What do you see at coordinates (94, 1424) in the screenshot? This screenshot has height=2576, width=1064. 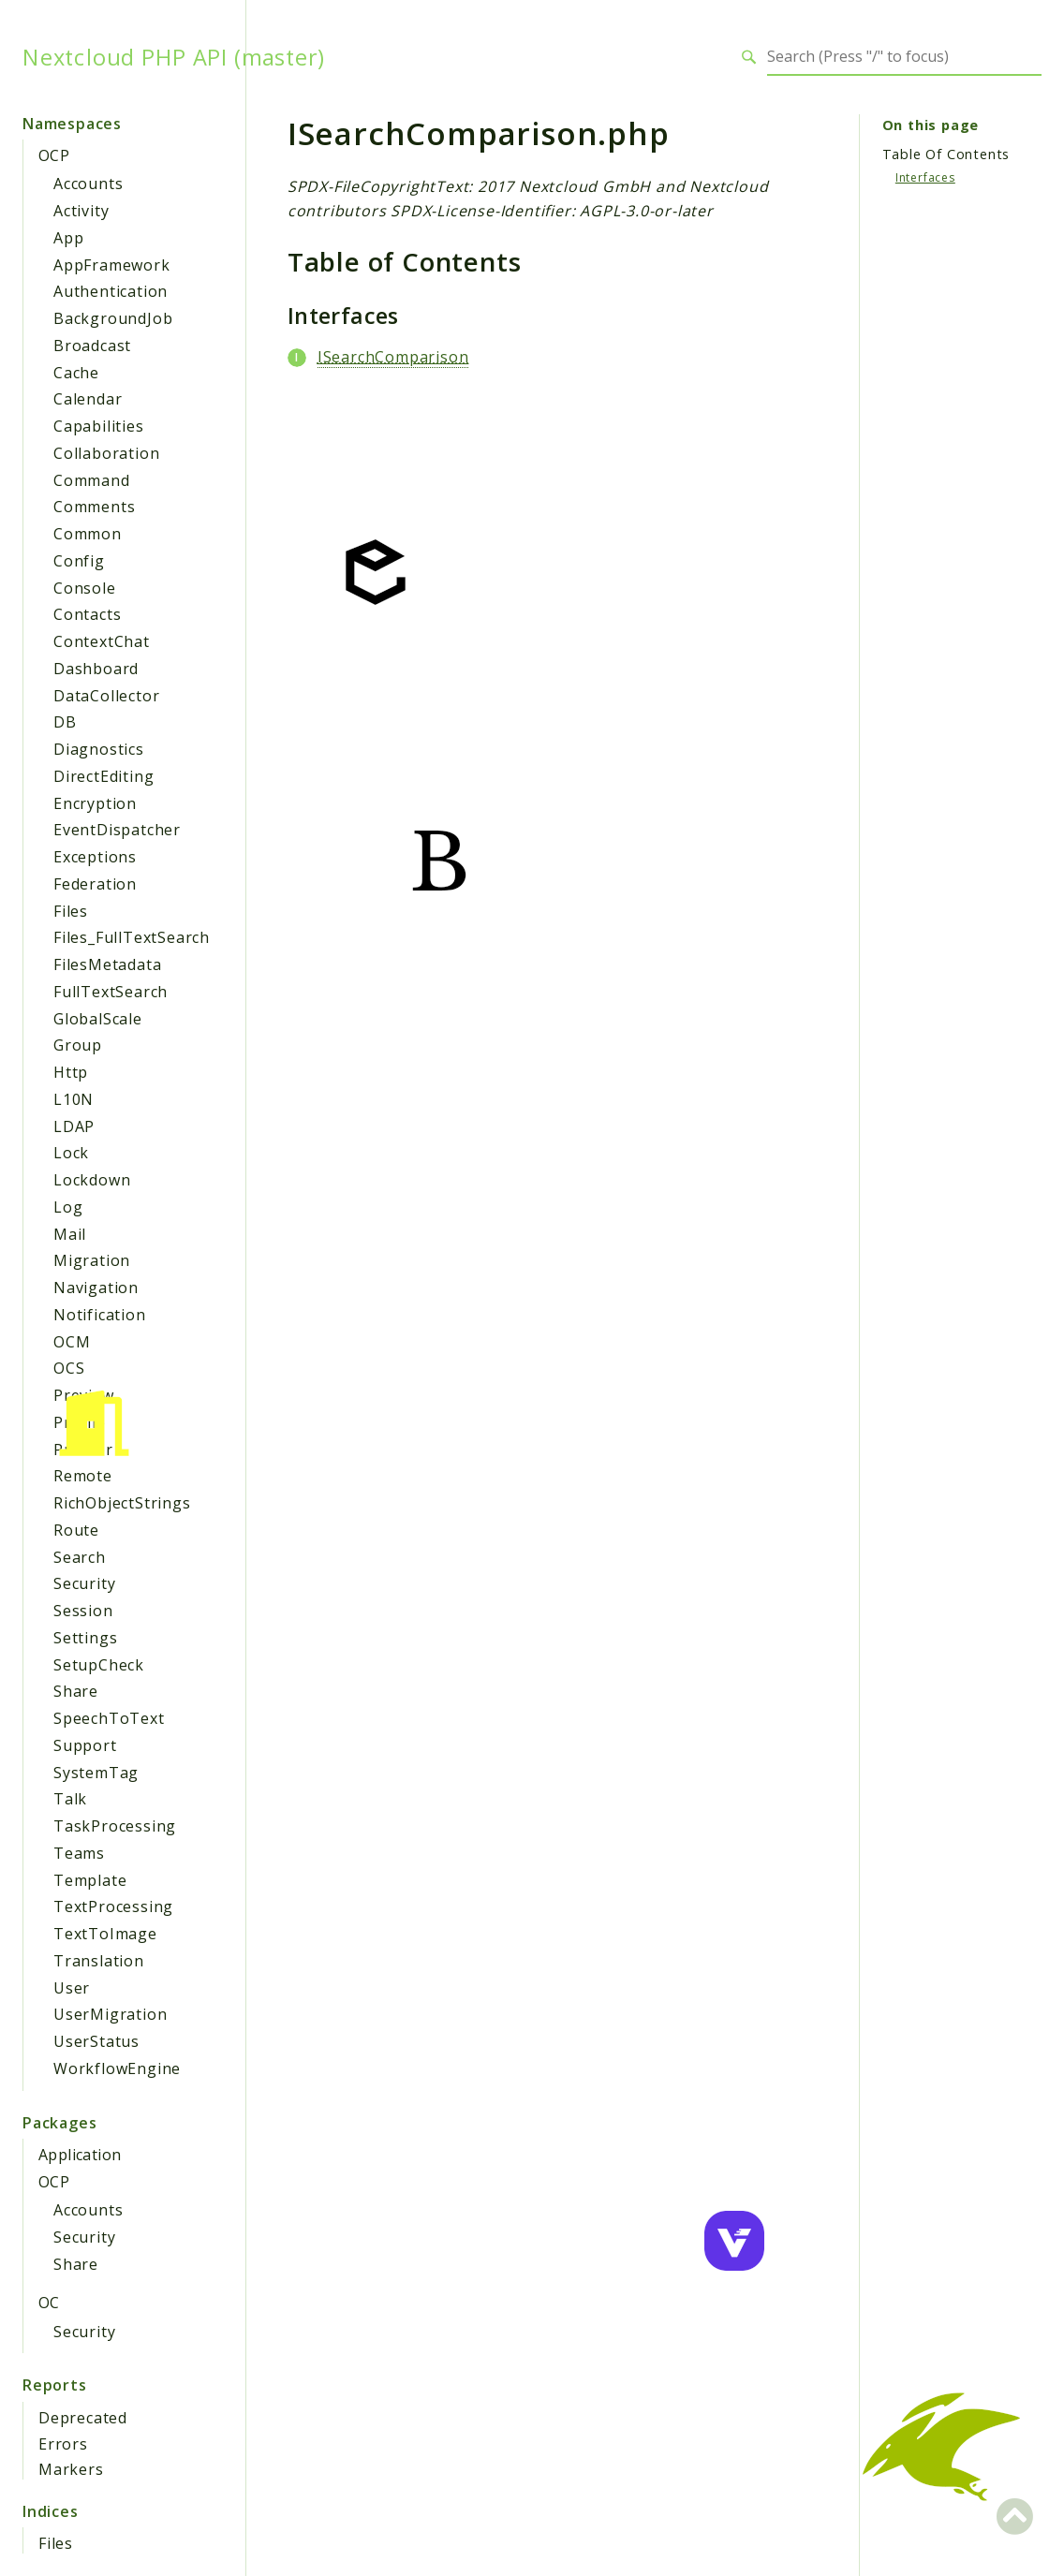 I see `log out or exit the application` at bounding box center [94, 1424].